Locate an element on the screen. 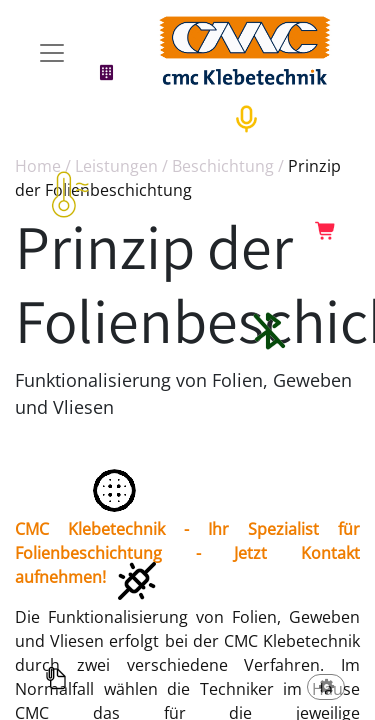  indicates an active connection or link is located at coordinates (137, 581).